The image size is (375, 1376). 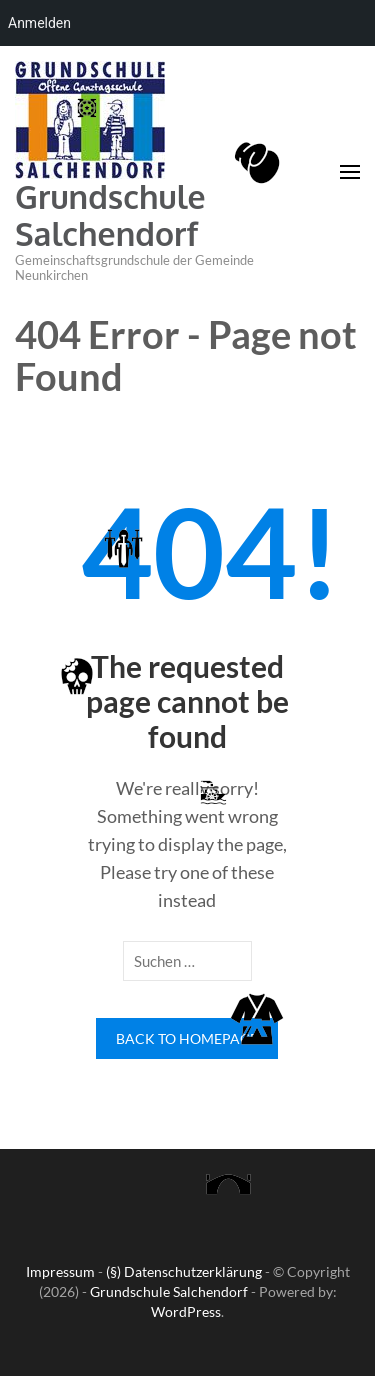 What do you see at coordinates (123, 548) in the screenshot?
I see `select a knight or warrior character class` at bounding box center [123, 548].